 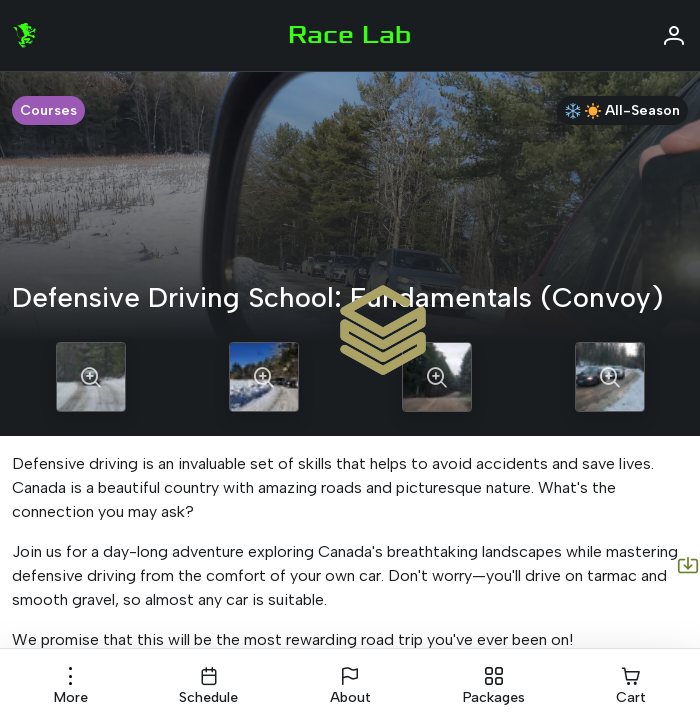 I want to click on import a file or data into the app, so click(x=688, y=566).